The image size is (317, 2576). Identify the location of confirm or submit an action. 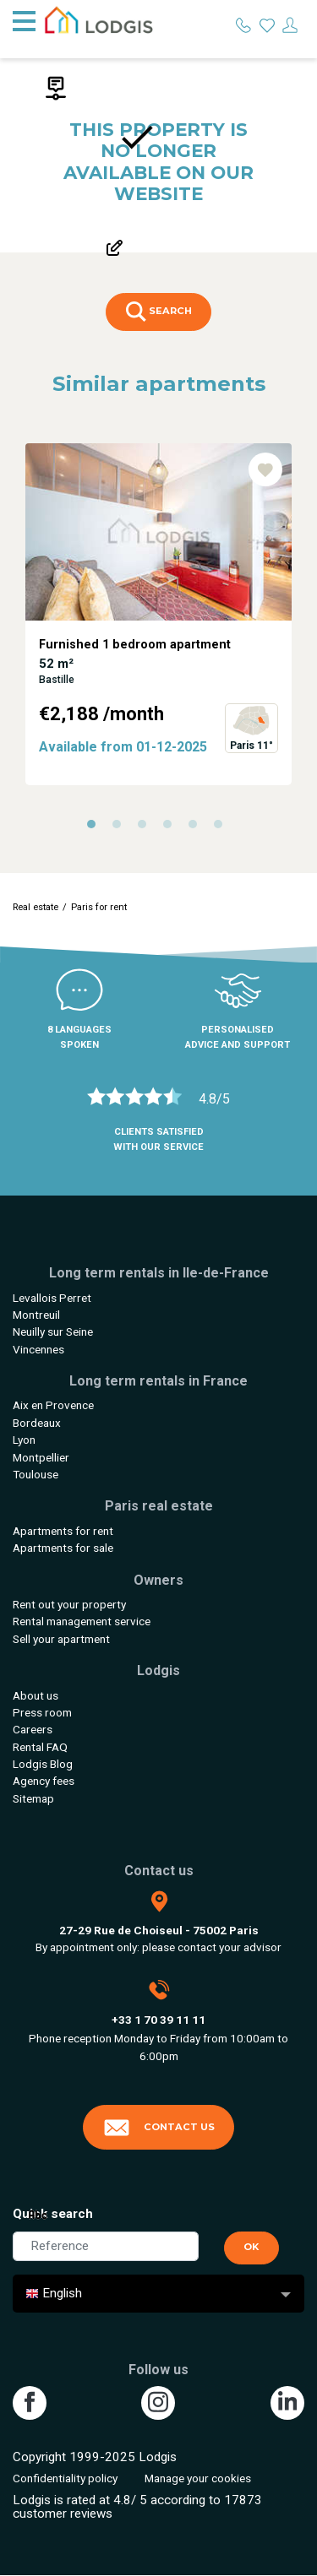
(137, 137).